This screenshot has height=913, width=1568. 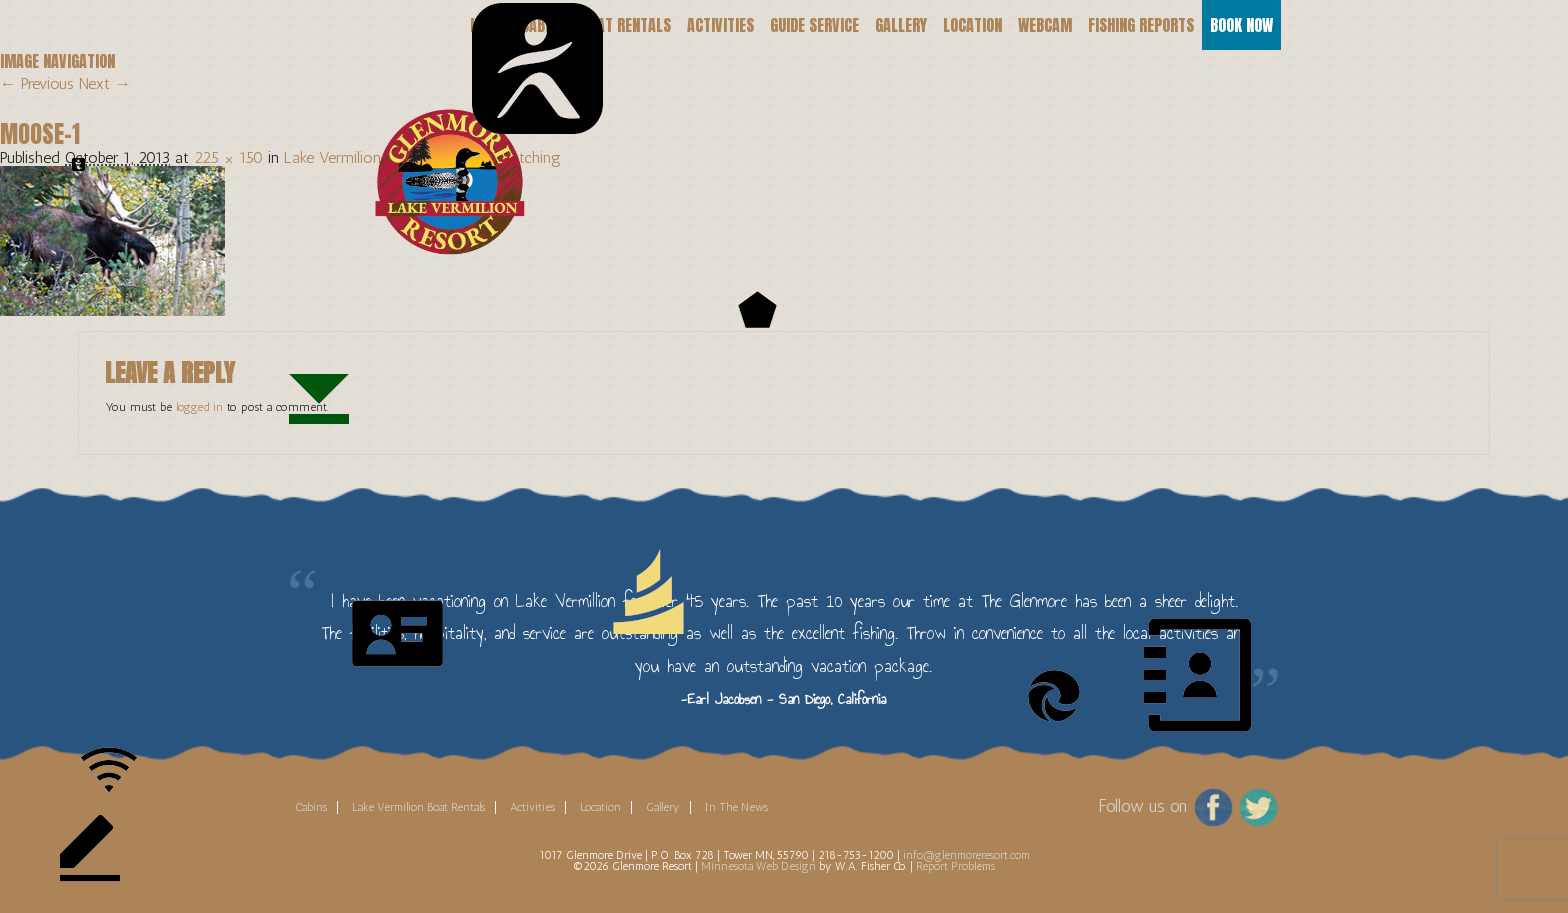 What do you see at coordinates (1200, 675) in the screenshot?
I see `open your contacts book` at bounding box center [1200, 675].